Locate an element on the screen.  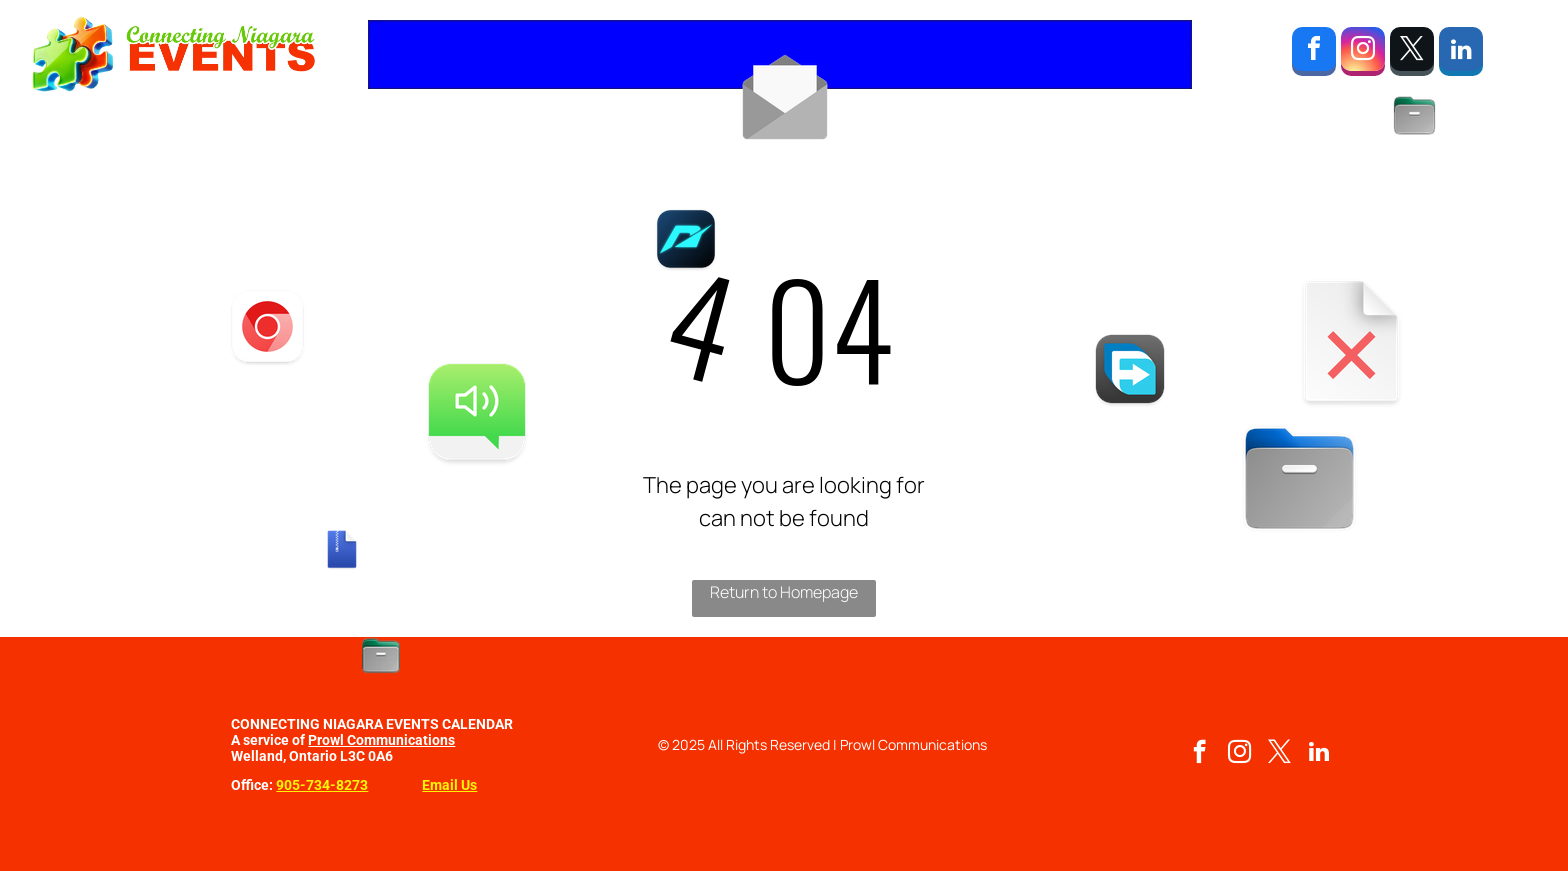
open free download manager app is located at coordinates (1130, 369).